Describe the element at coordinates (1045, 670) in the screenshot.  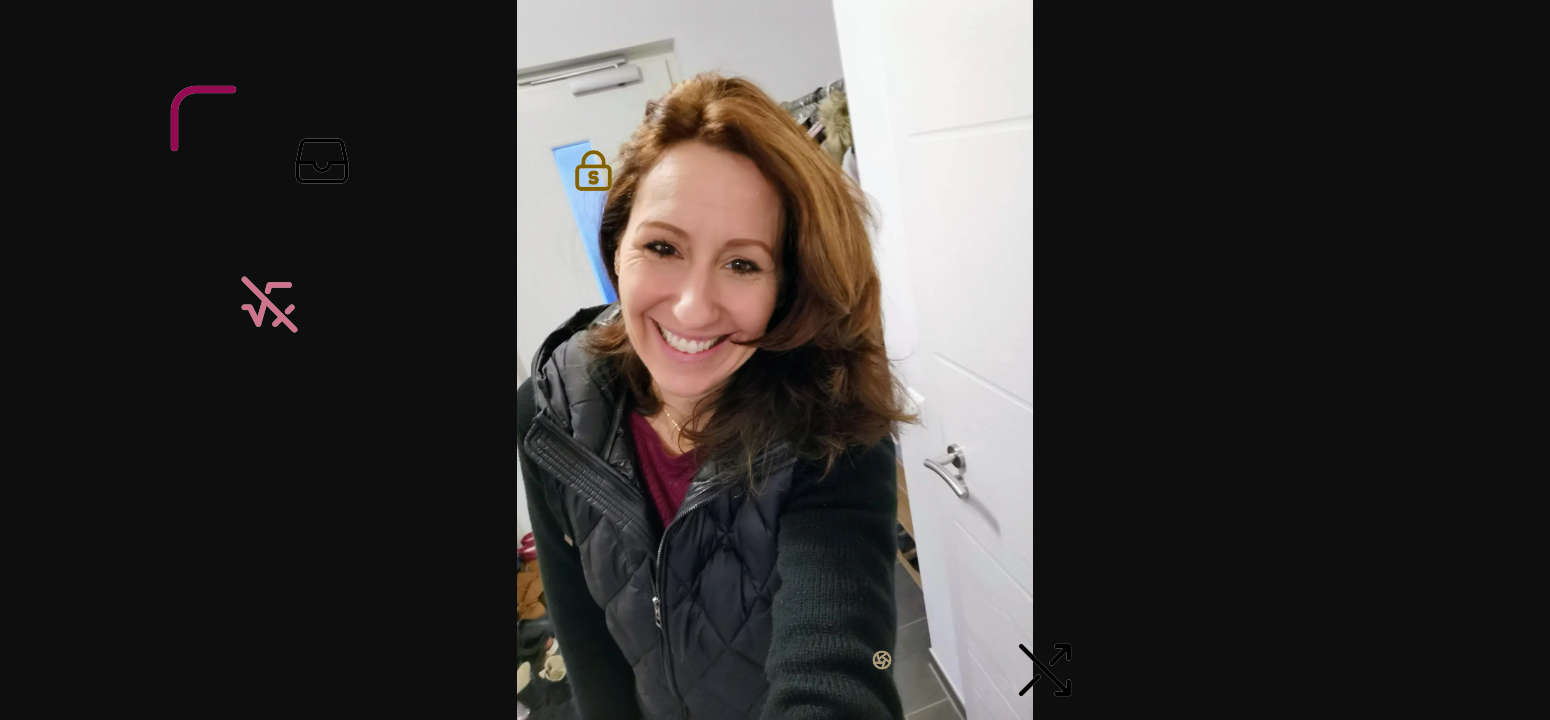
I see `shuffle or randomize playback order` at that location.